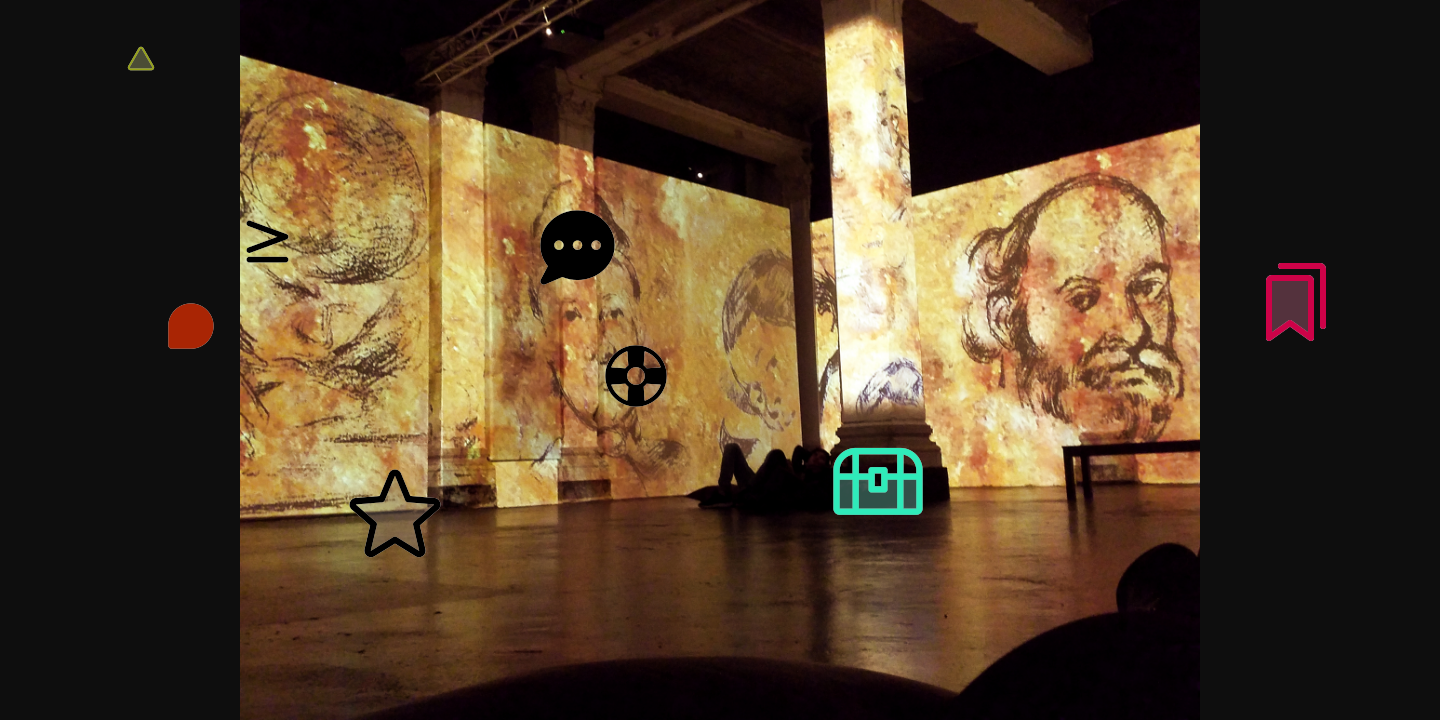 This screenshot has height=720, width=1440. Describe the element at coordinates (878, 483) in the screenshot. I see `access your rewards or collectibles` at that location.